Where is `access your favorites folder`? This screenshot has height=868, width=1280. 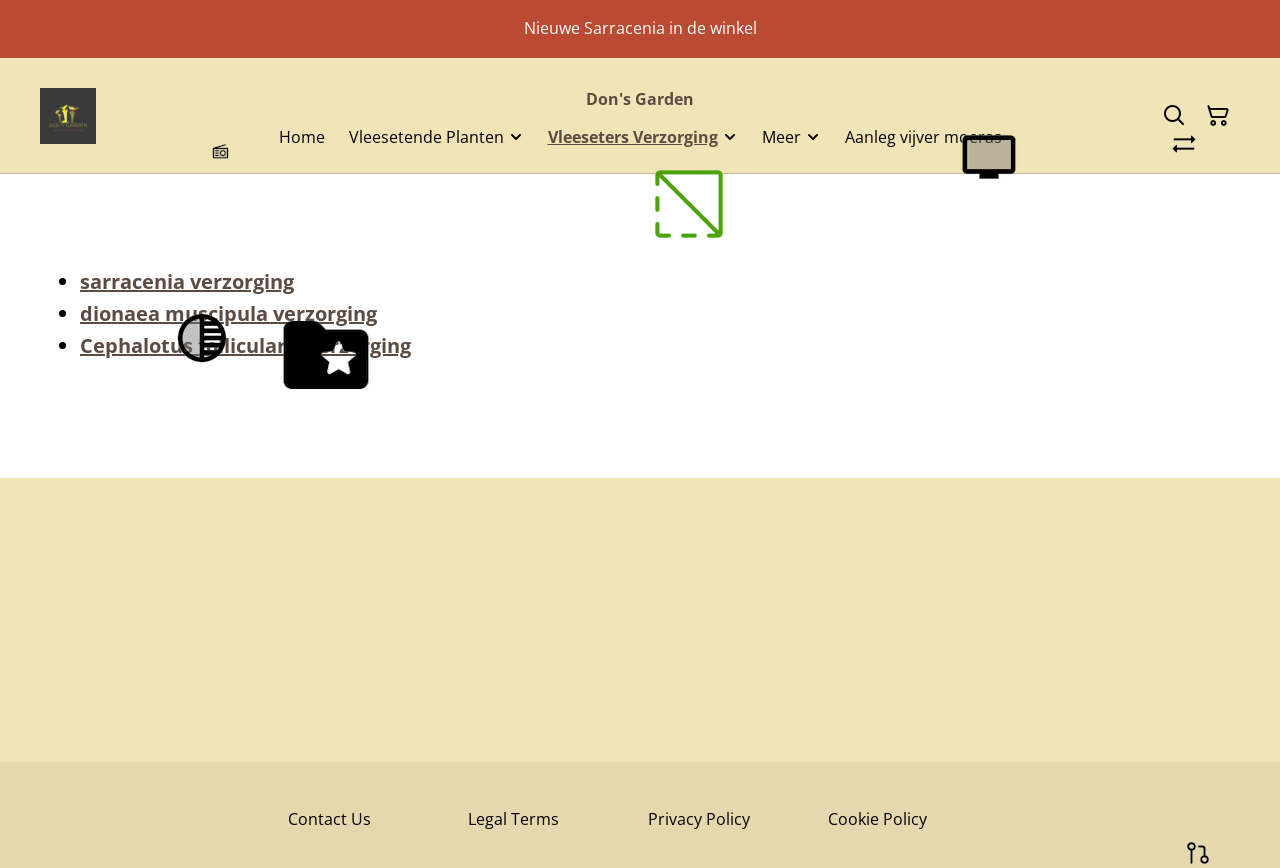 access your favorites folder is located at coordinates (326, 355).